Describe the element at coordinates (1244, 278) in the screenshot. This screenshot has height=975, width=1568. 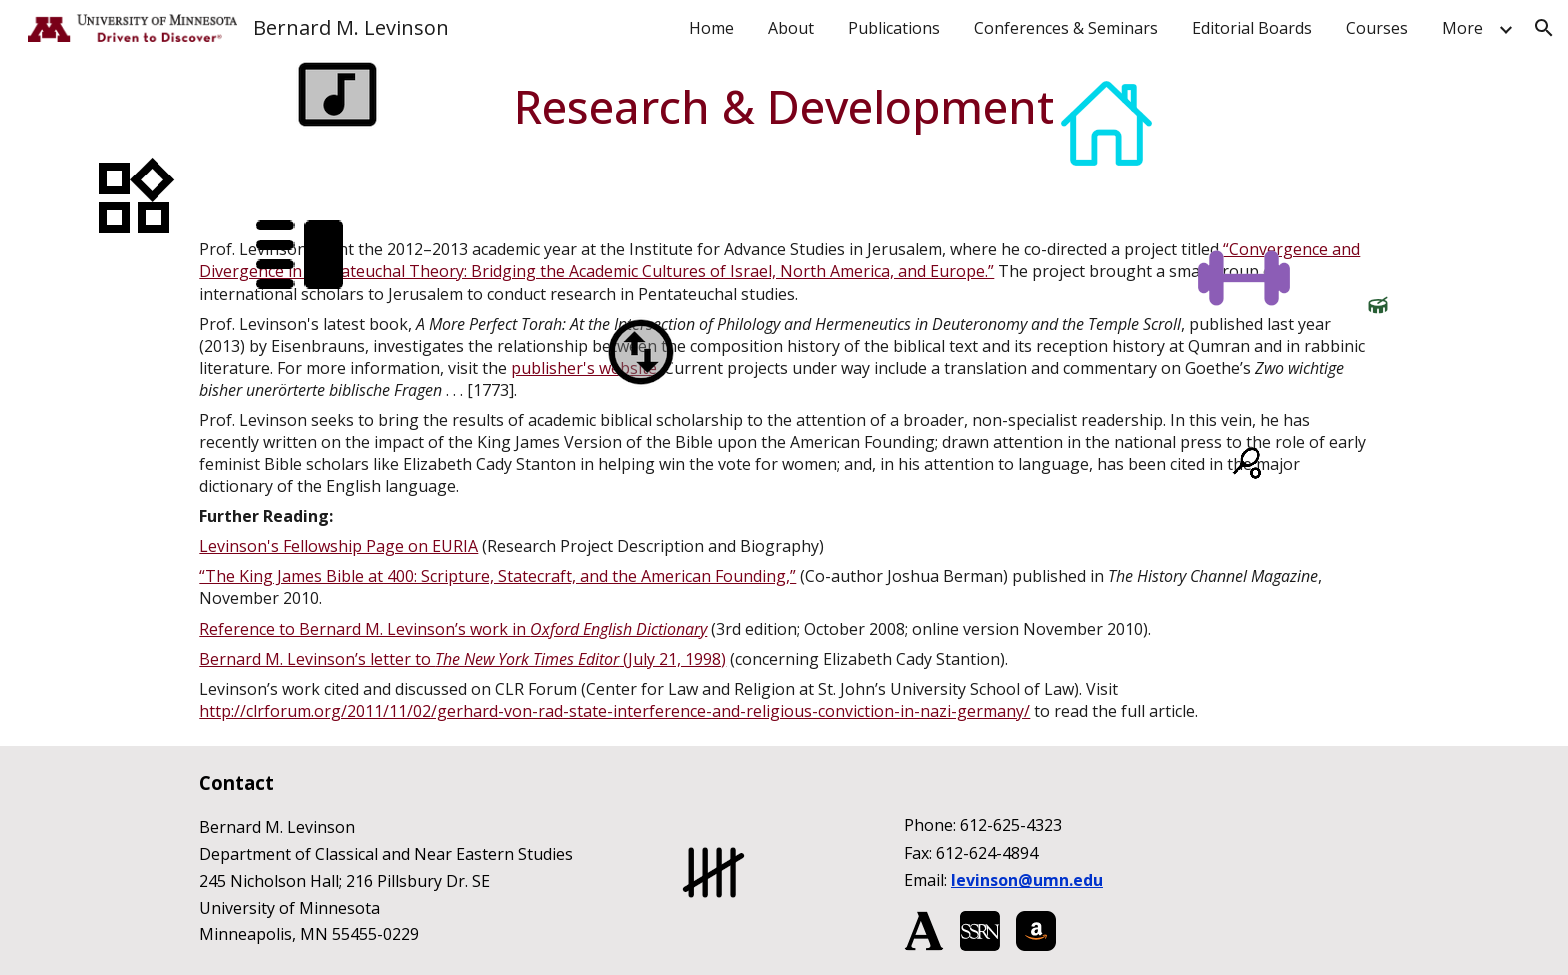
I see `access workout or fitness features` at that location.